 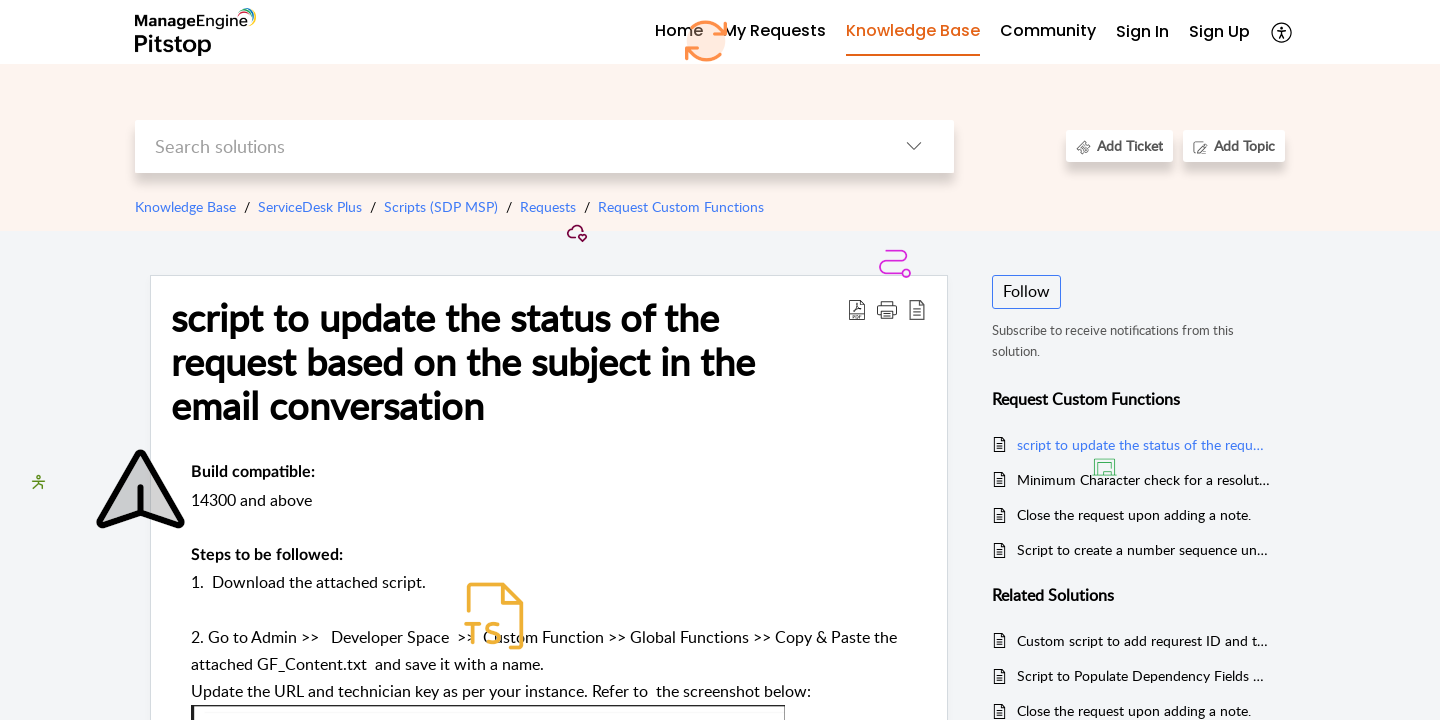 I want to click on send a message, so click(x=140, y=490).